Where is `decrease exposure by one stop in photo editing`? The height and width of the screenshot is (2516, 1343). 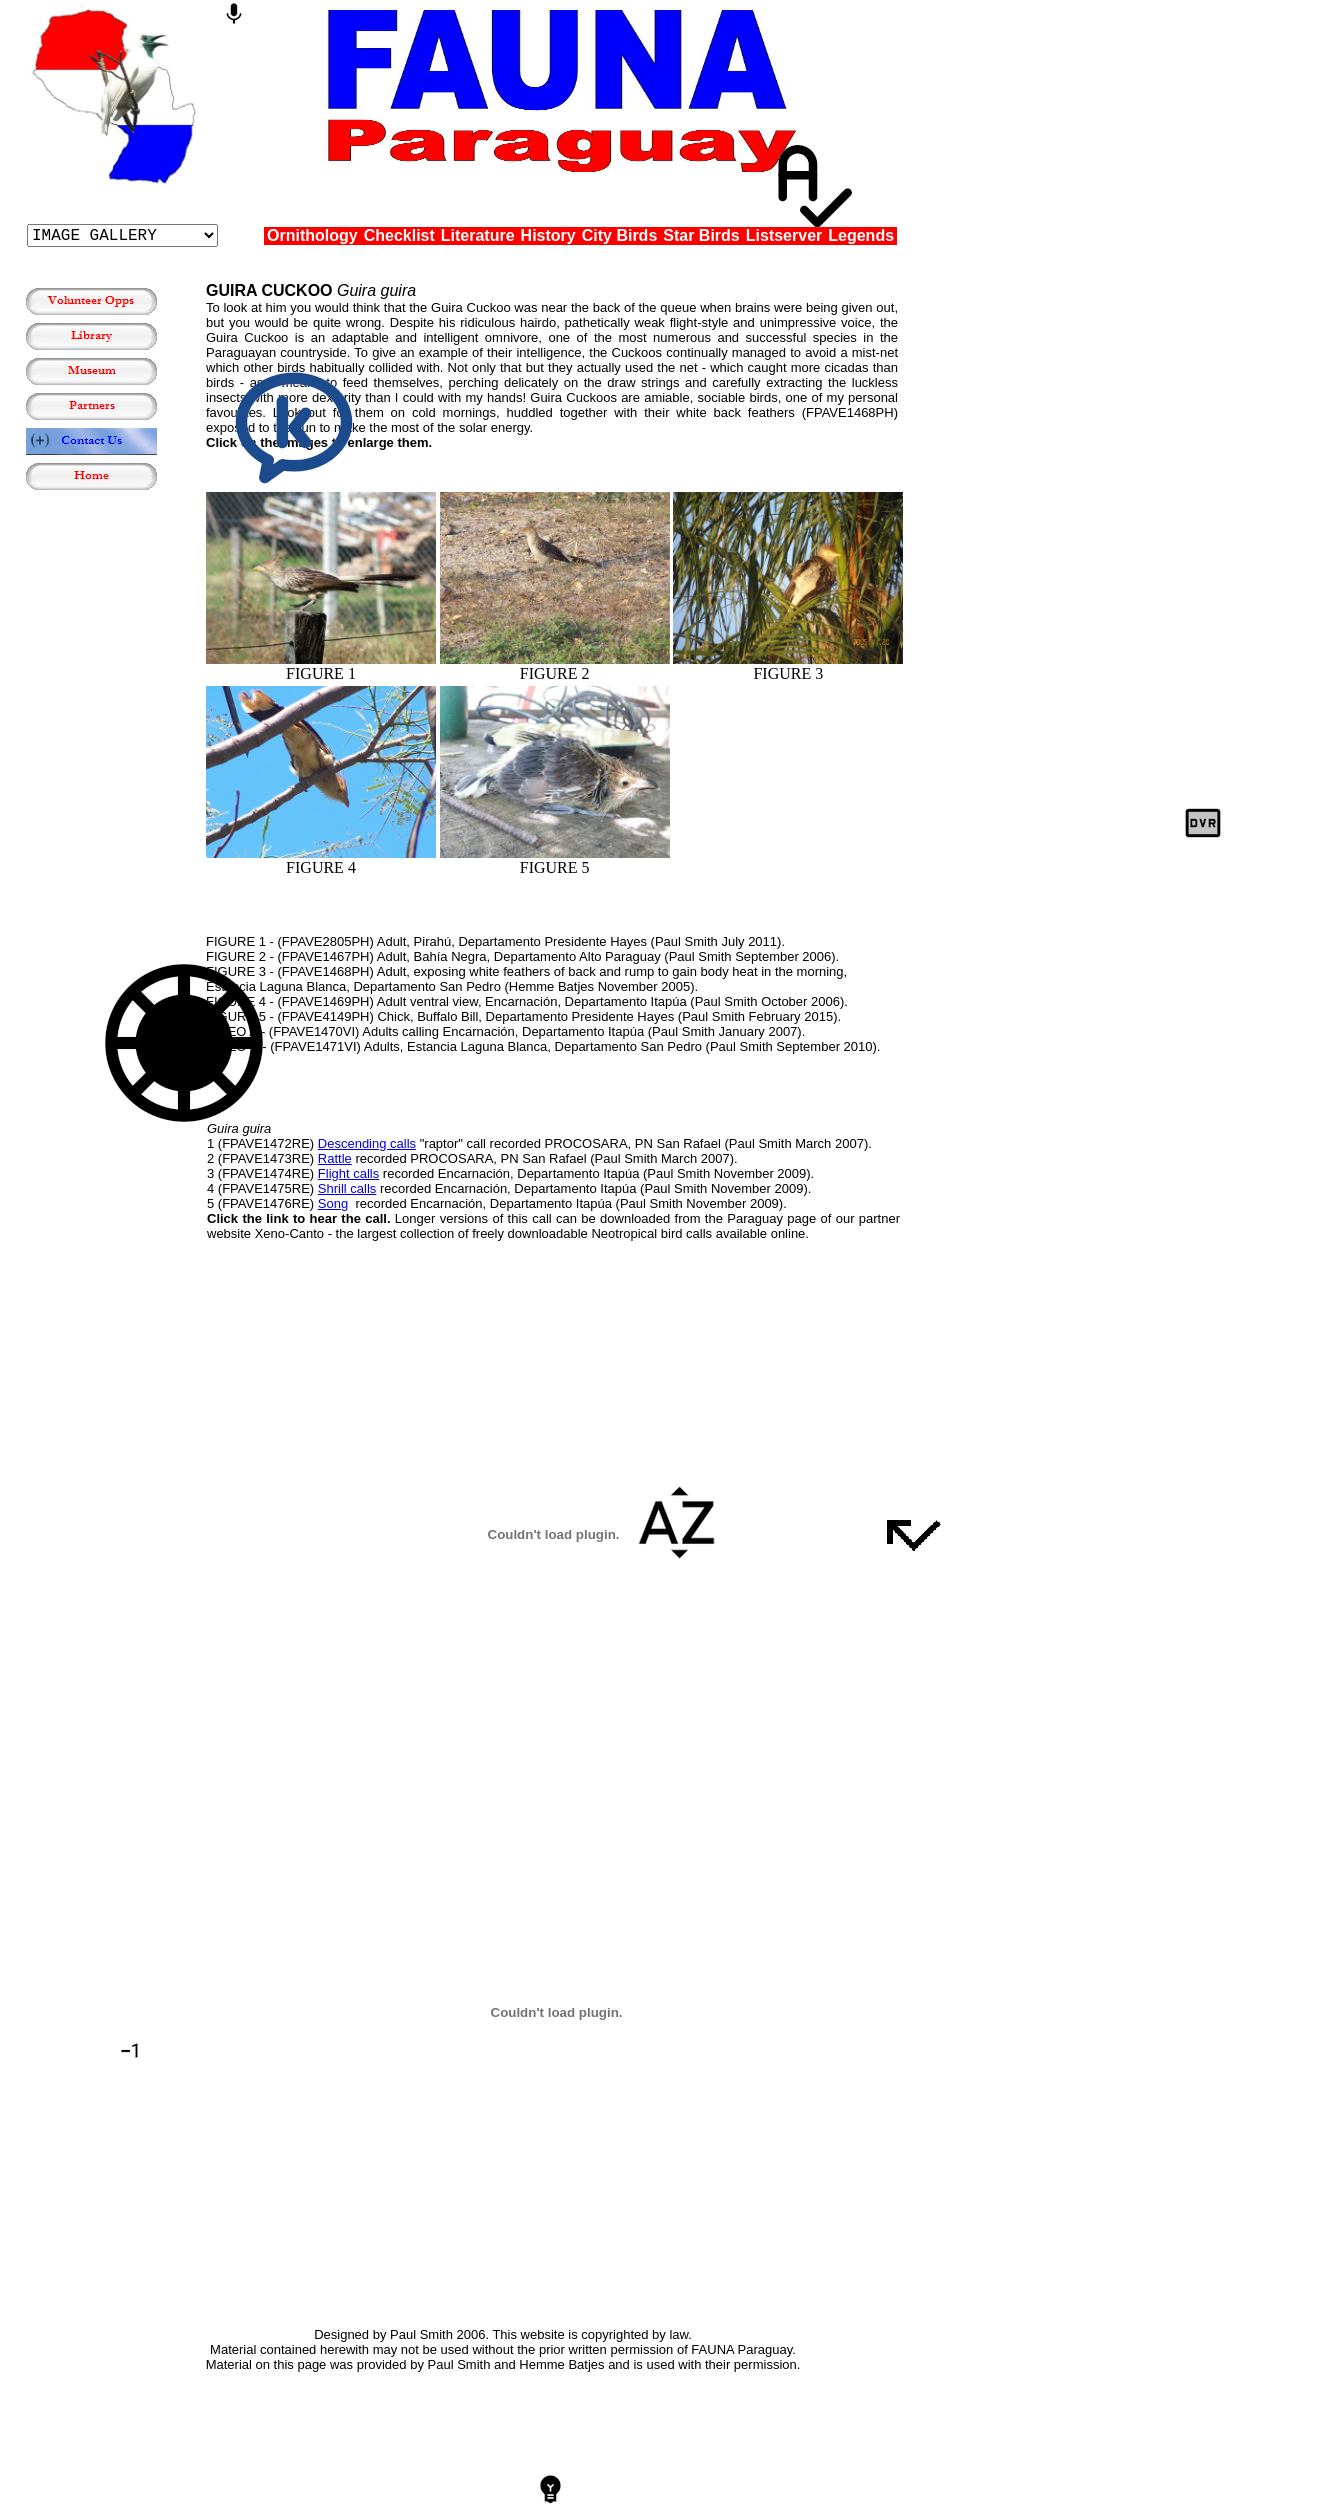 decrease exposure by one stop in photo editing is located at coordinates (130, 2051).